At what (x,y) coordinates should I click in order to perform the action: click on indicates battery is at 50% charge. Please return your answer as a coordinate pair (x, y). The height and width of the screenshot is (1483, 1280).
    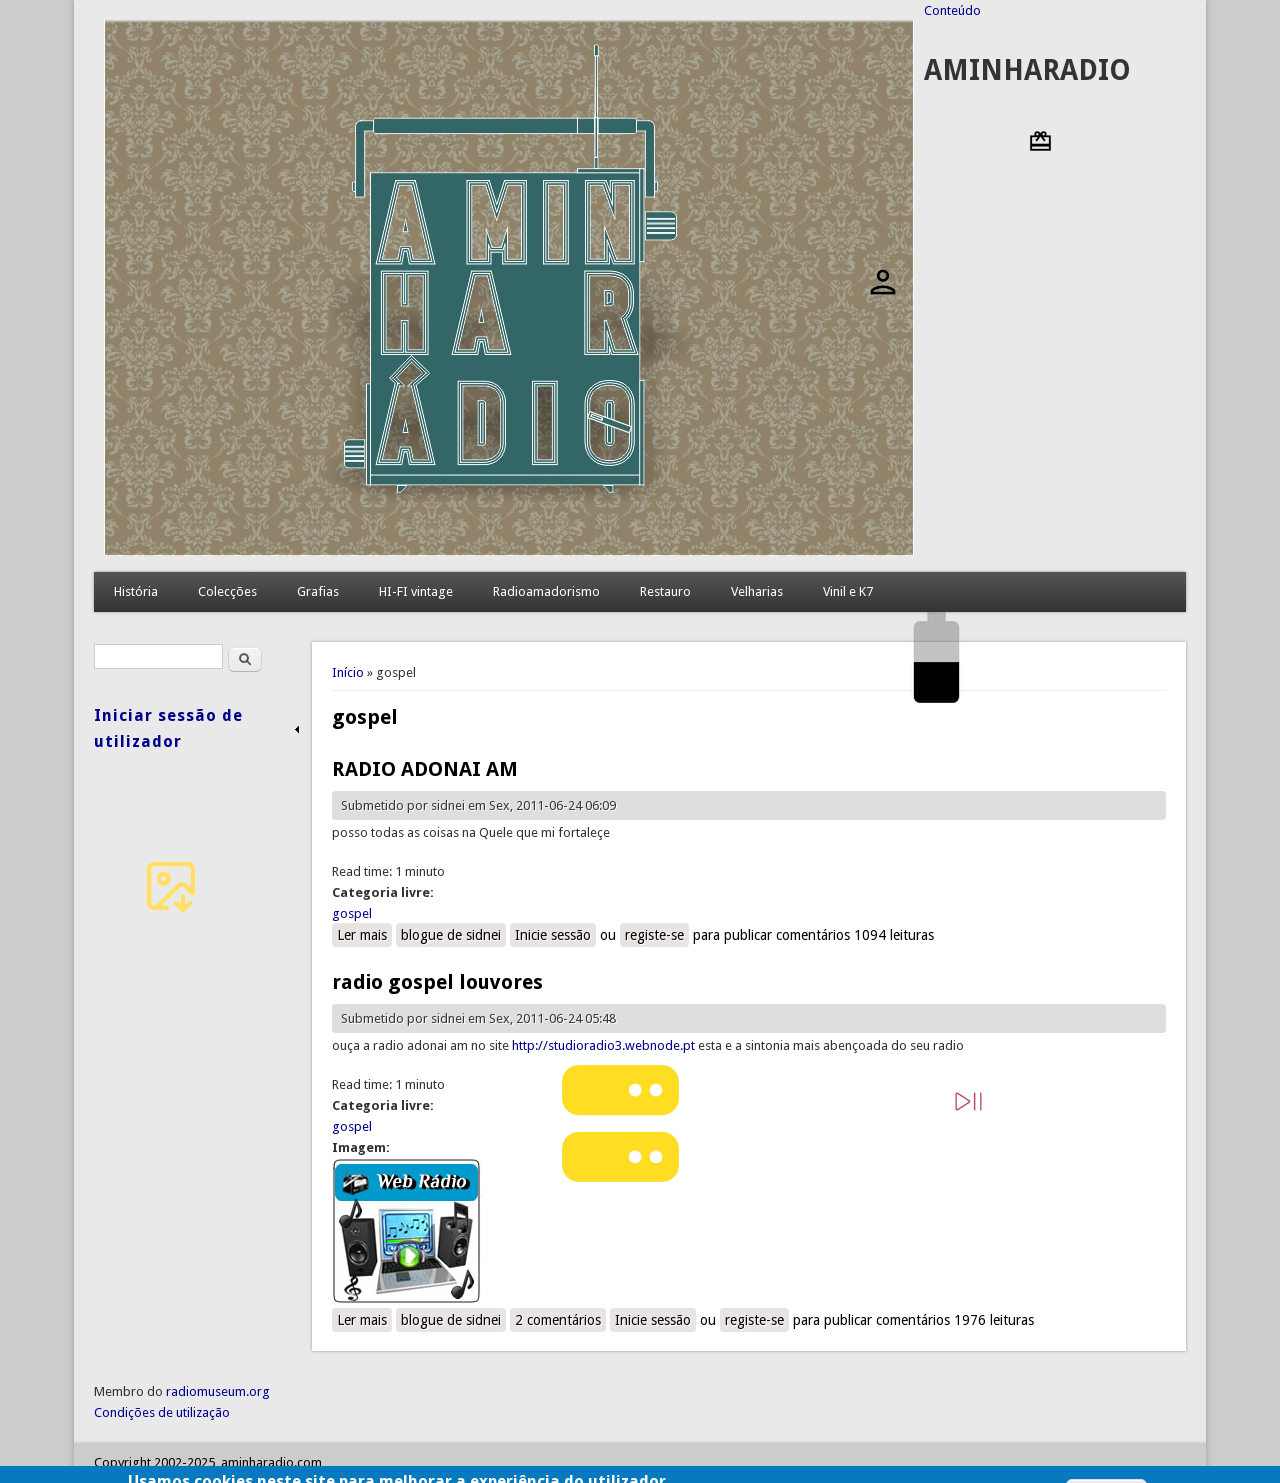
    Looking at the image, I should click on (936, 657).